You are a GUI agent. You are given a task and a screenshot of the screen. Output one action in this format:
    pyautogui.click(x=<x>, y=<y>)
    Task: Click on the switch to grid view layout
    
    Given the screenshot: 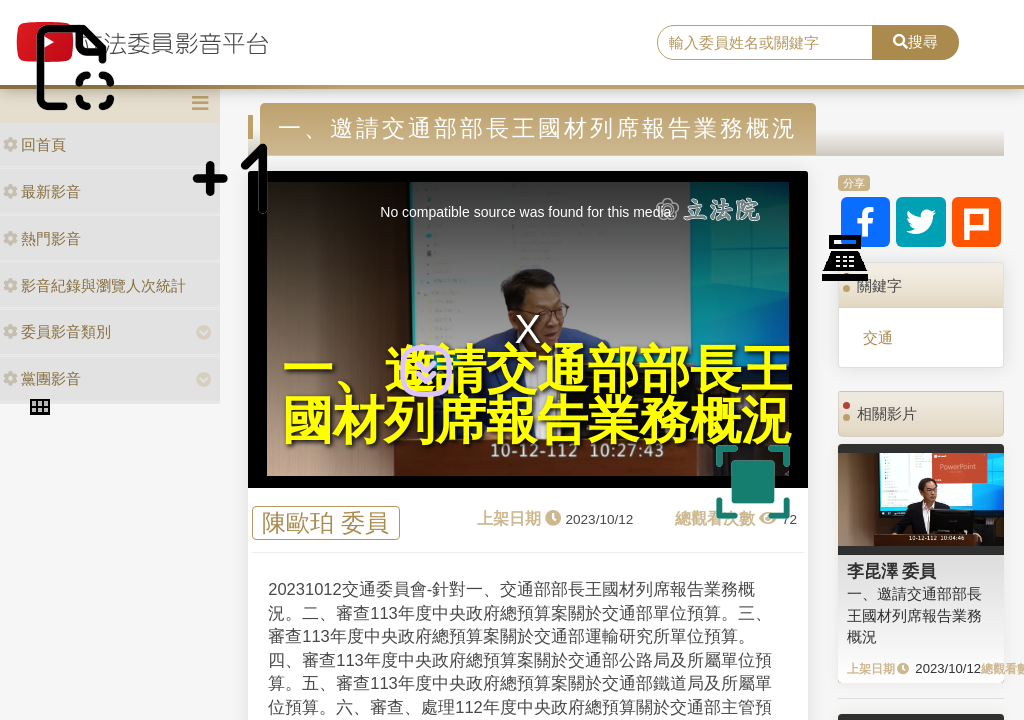 What is the action you would take?
    pyautogui.click(x=39, y=407)
    